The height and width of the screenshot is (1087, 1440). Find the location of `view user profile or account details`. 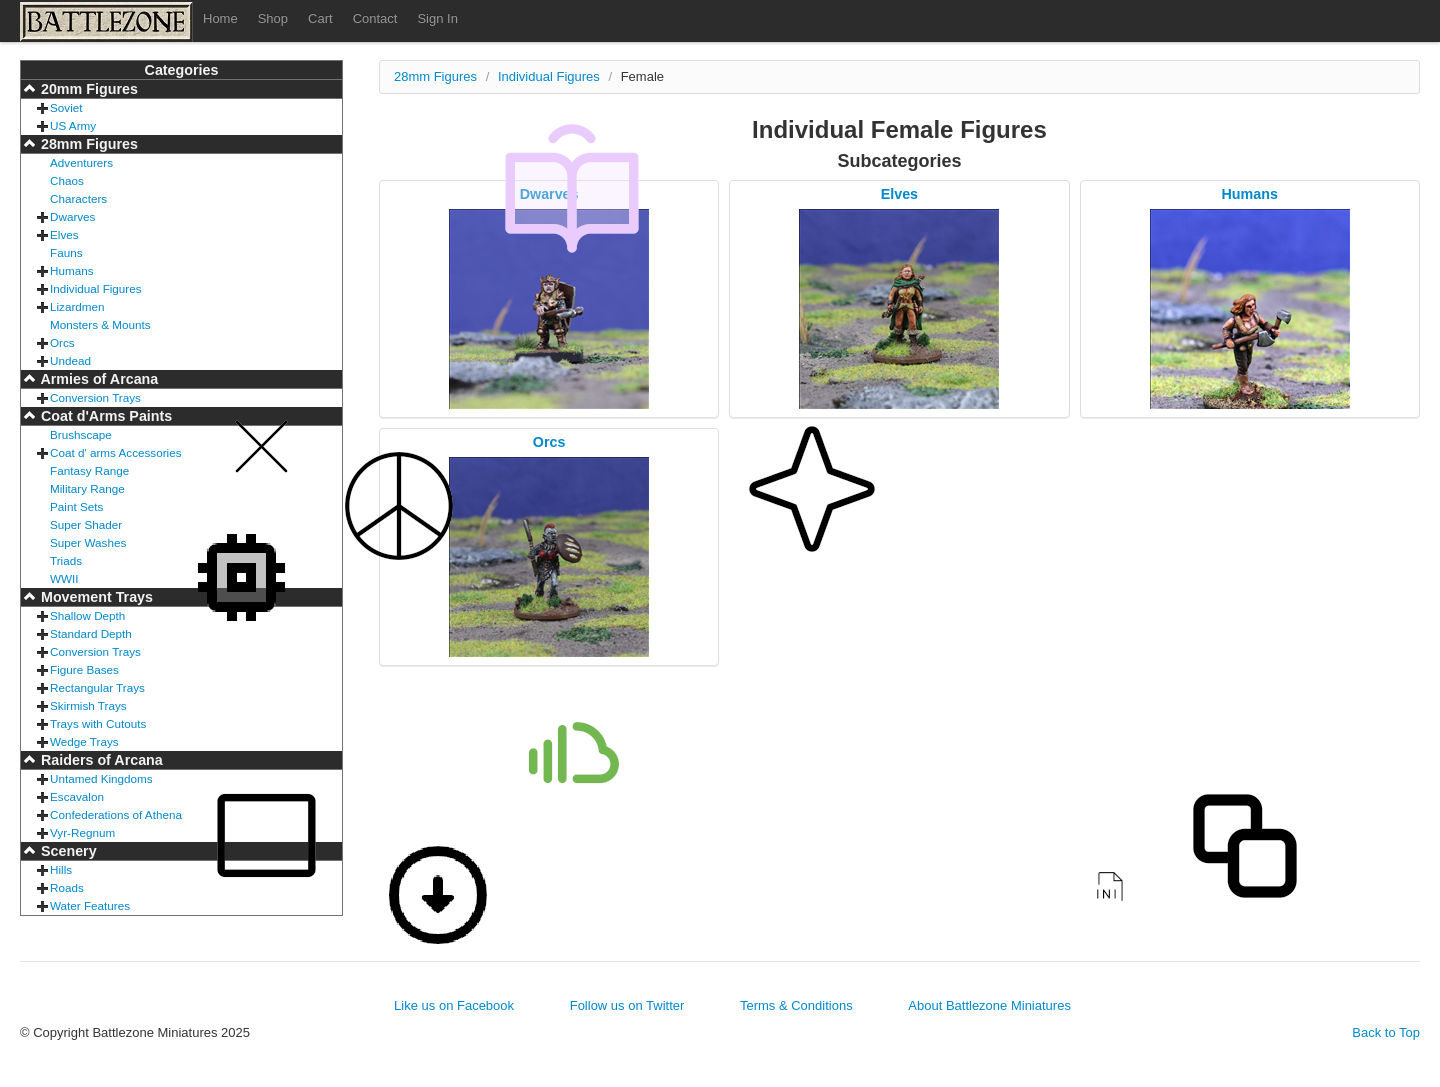

view user profile or account details is located at coordinates (572, 186).